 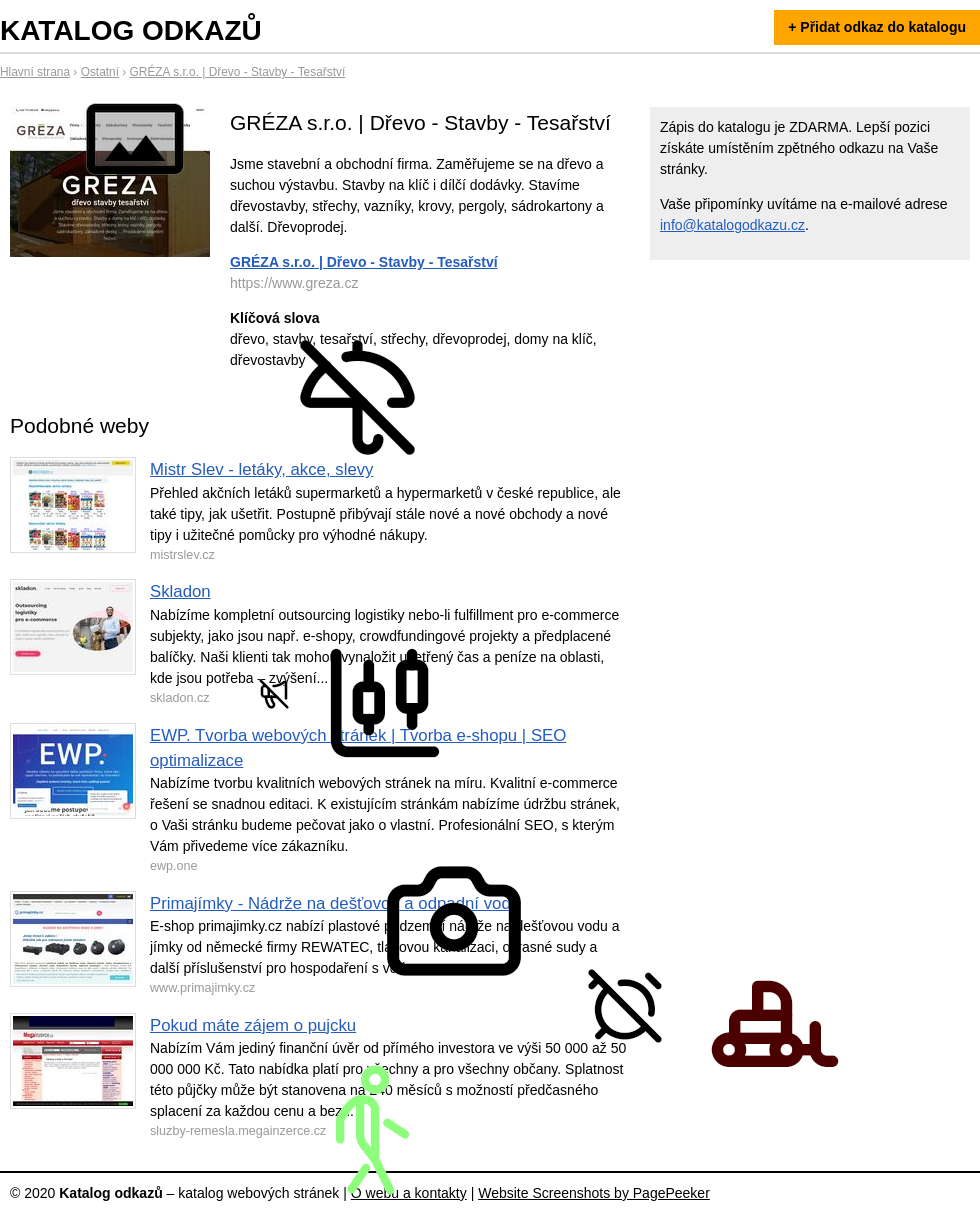 I want to click on disable or turn off alarm, so click(x=625, y=1006).